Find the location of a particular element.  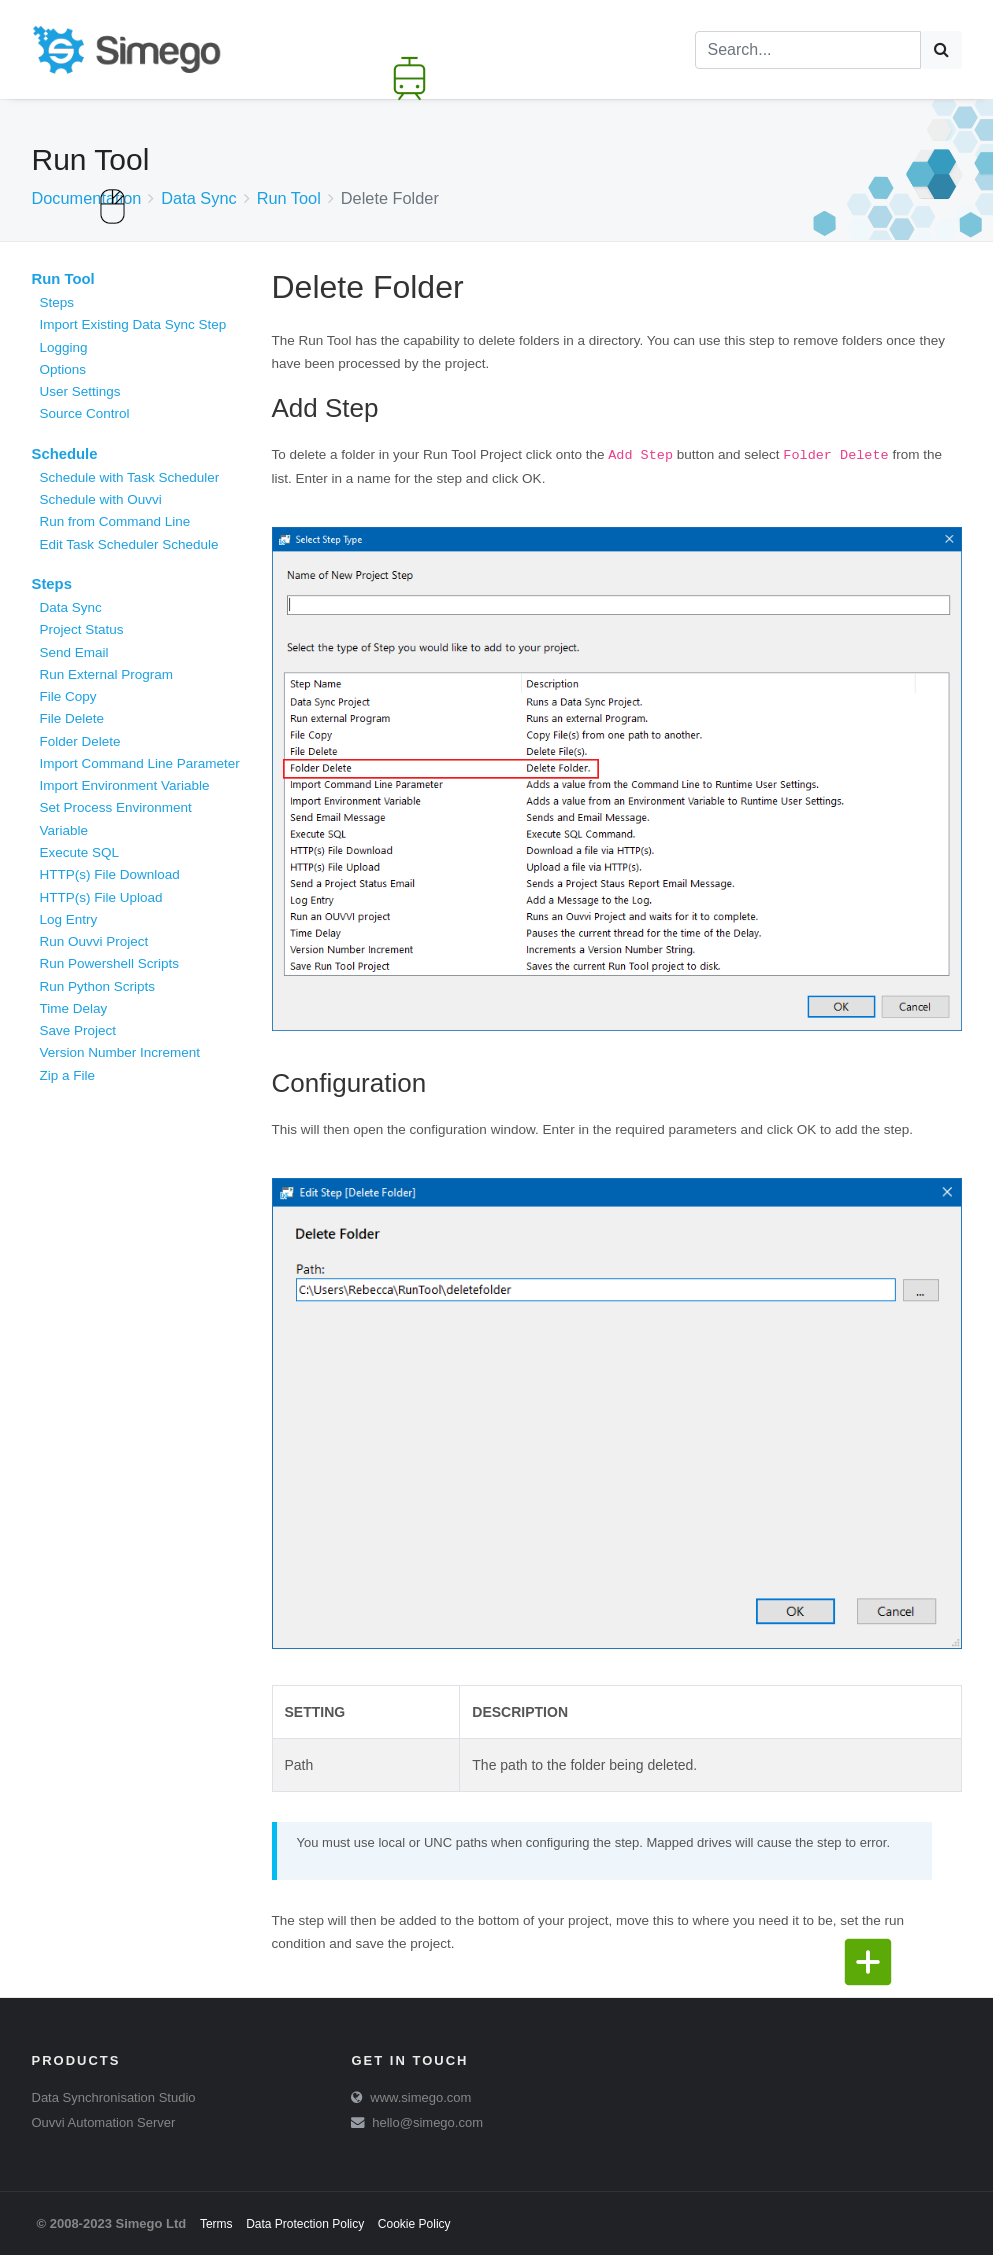

add a new item is located at coordinates (868, 1962).